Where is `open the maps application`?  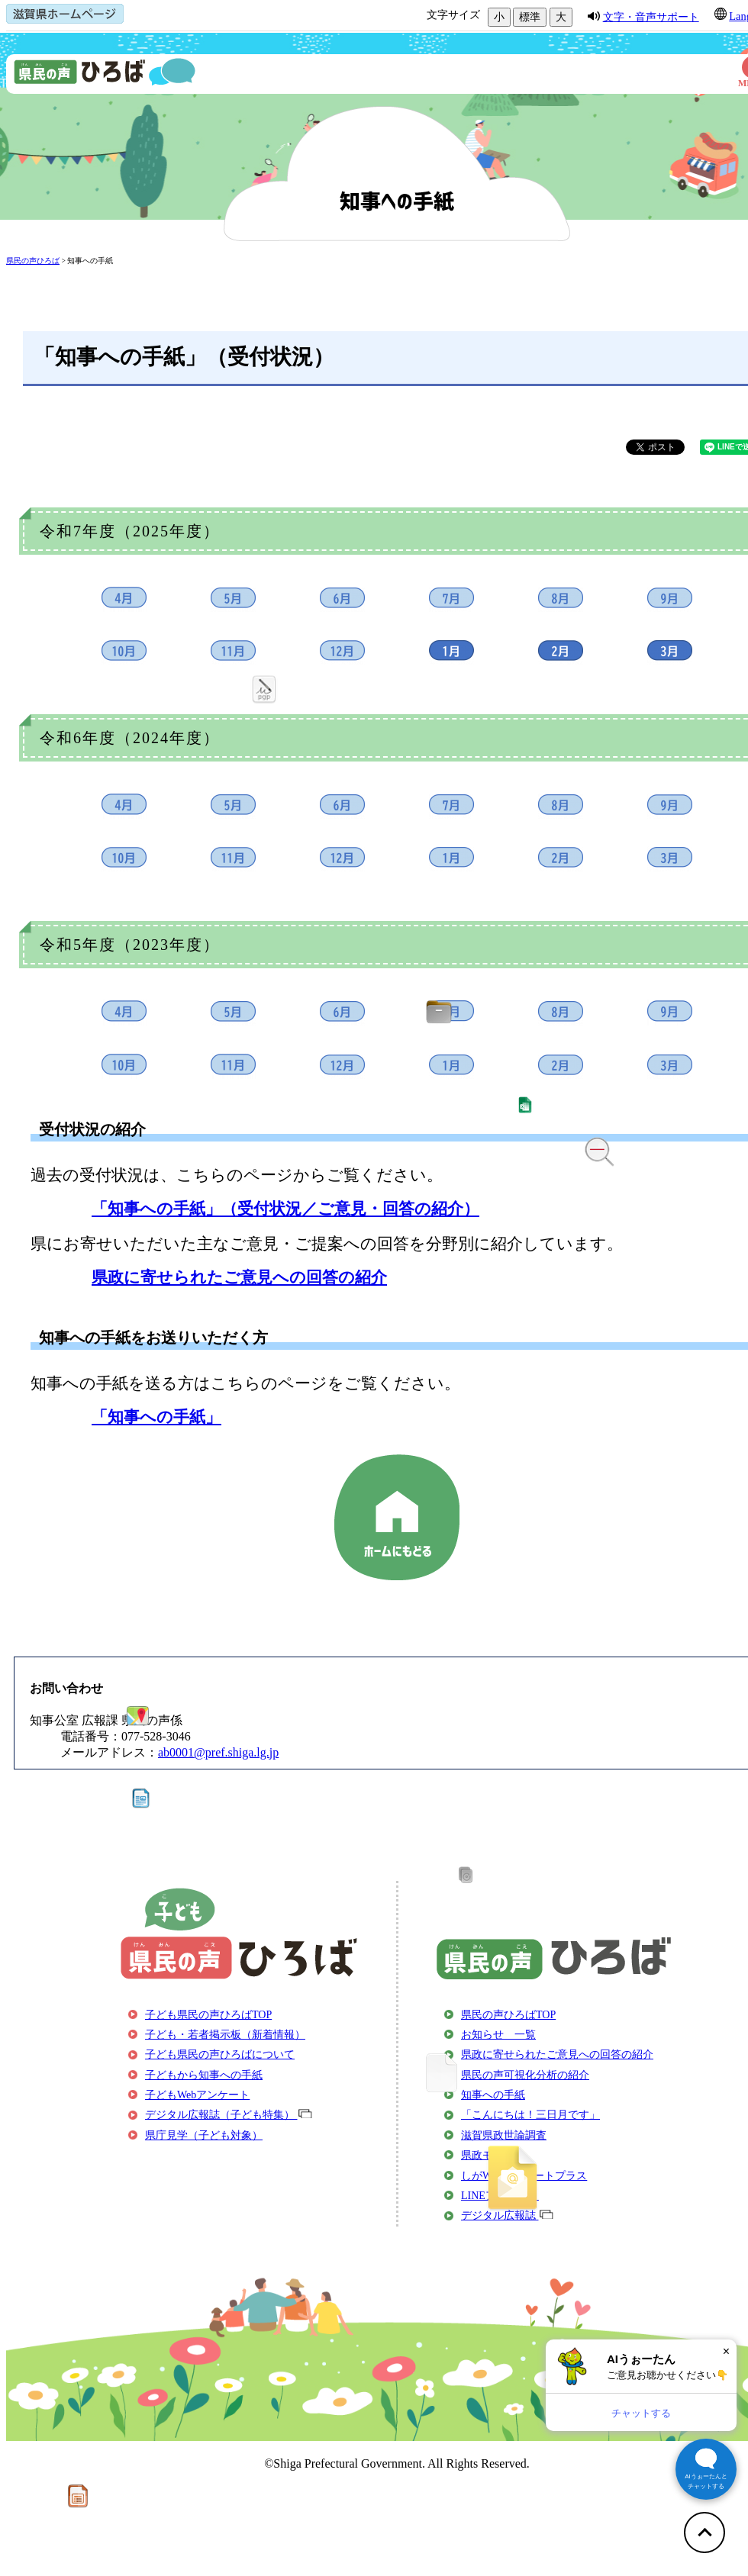
open the maps application is located at coordinates (137, 1715).